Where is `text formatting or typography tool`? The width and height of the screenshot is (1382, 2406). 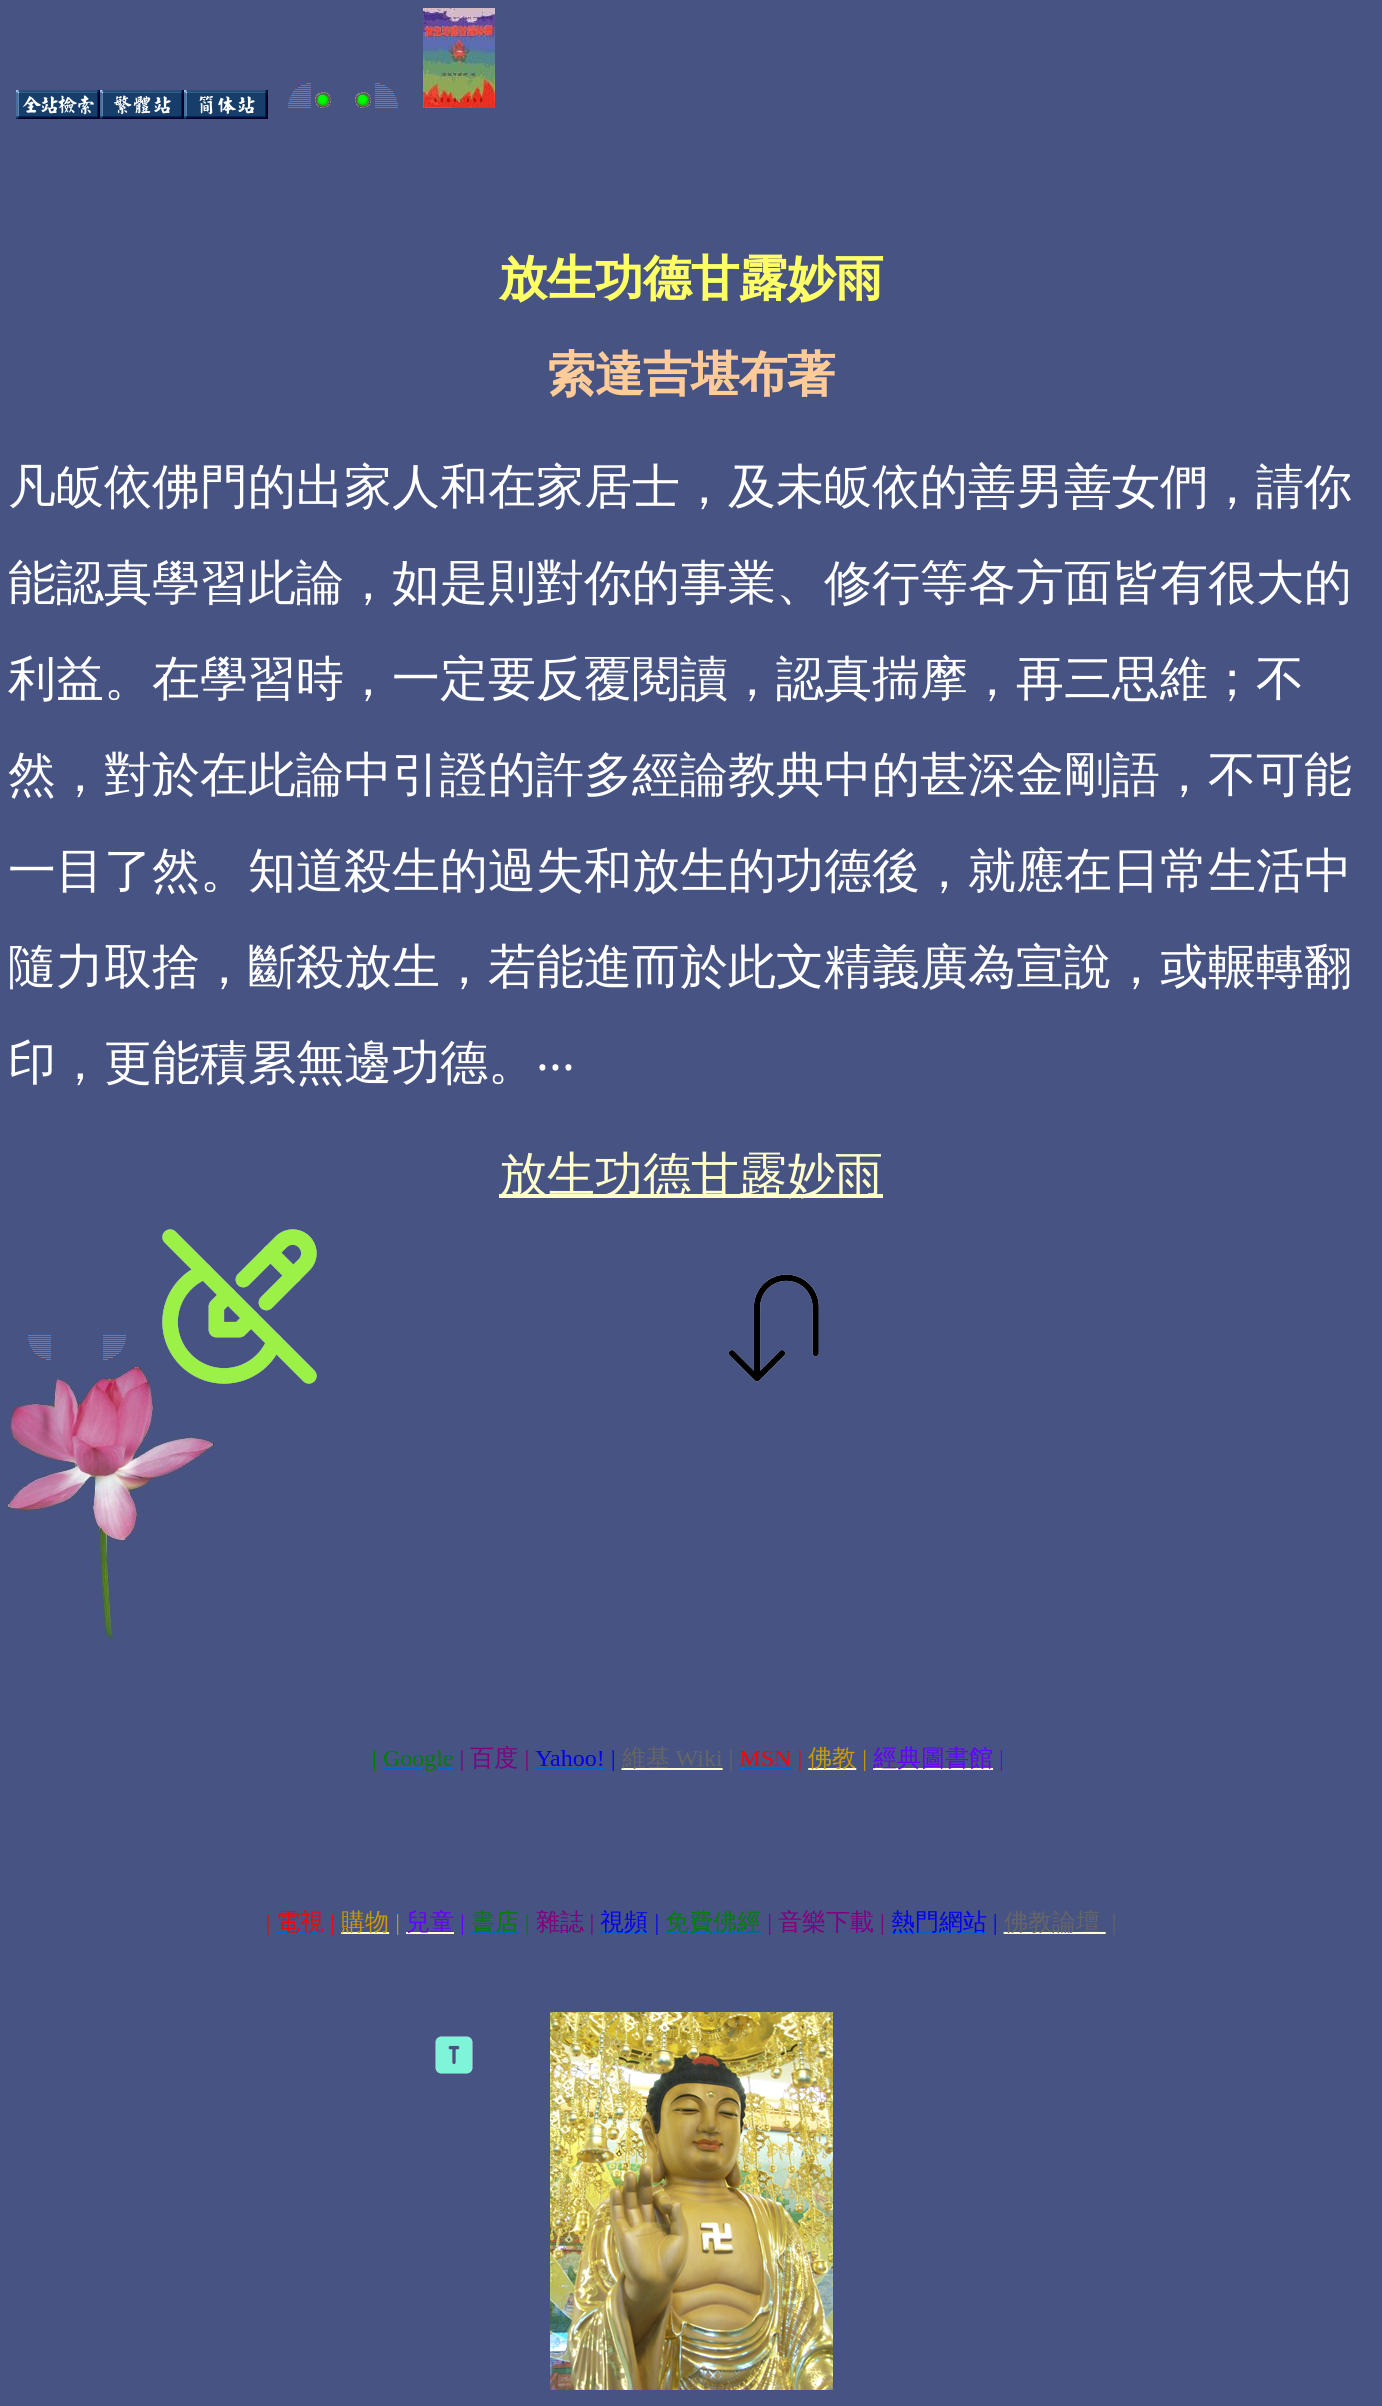 text formatting or typography tool is located at coordinates (454, 2055).